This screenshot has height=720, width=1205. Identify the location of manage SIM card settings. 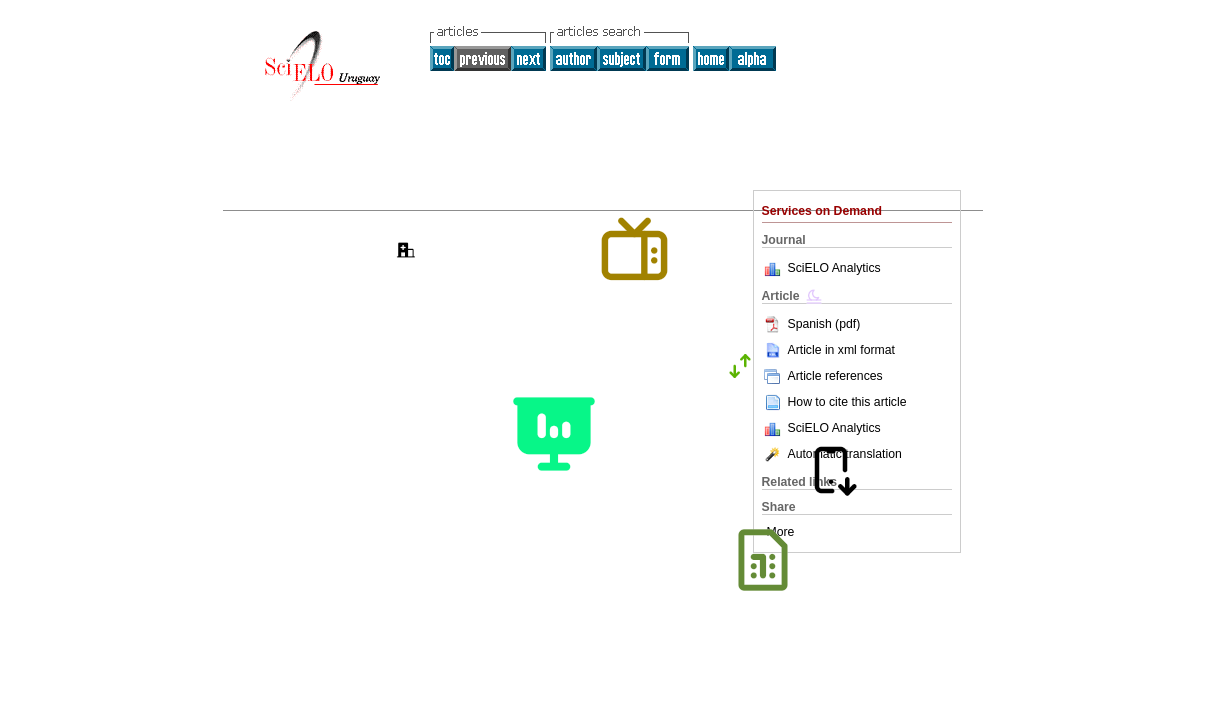
(763, 560).